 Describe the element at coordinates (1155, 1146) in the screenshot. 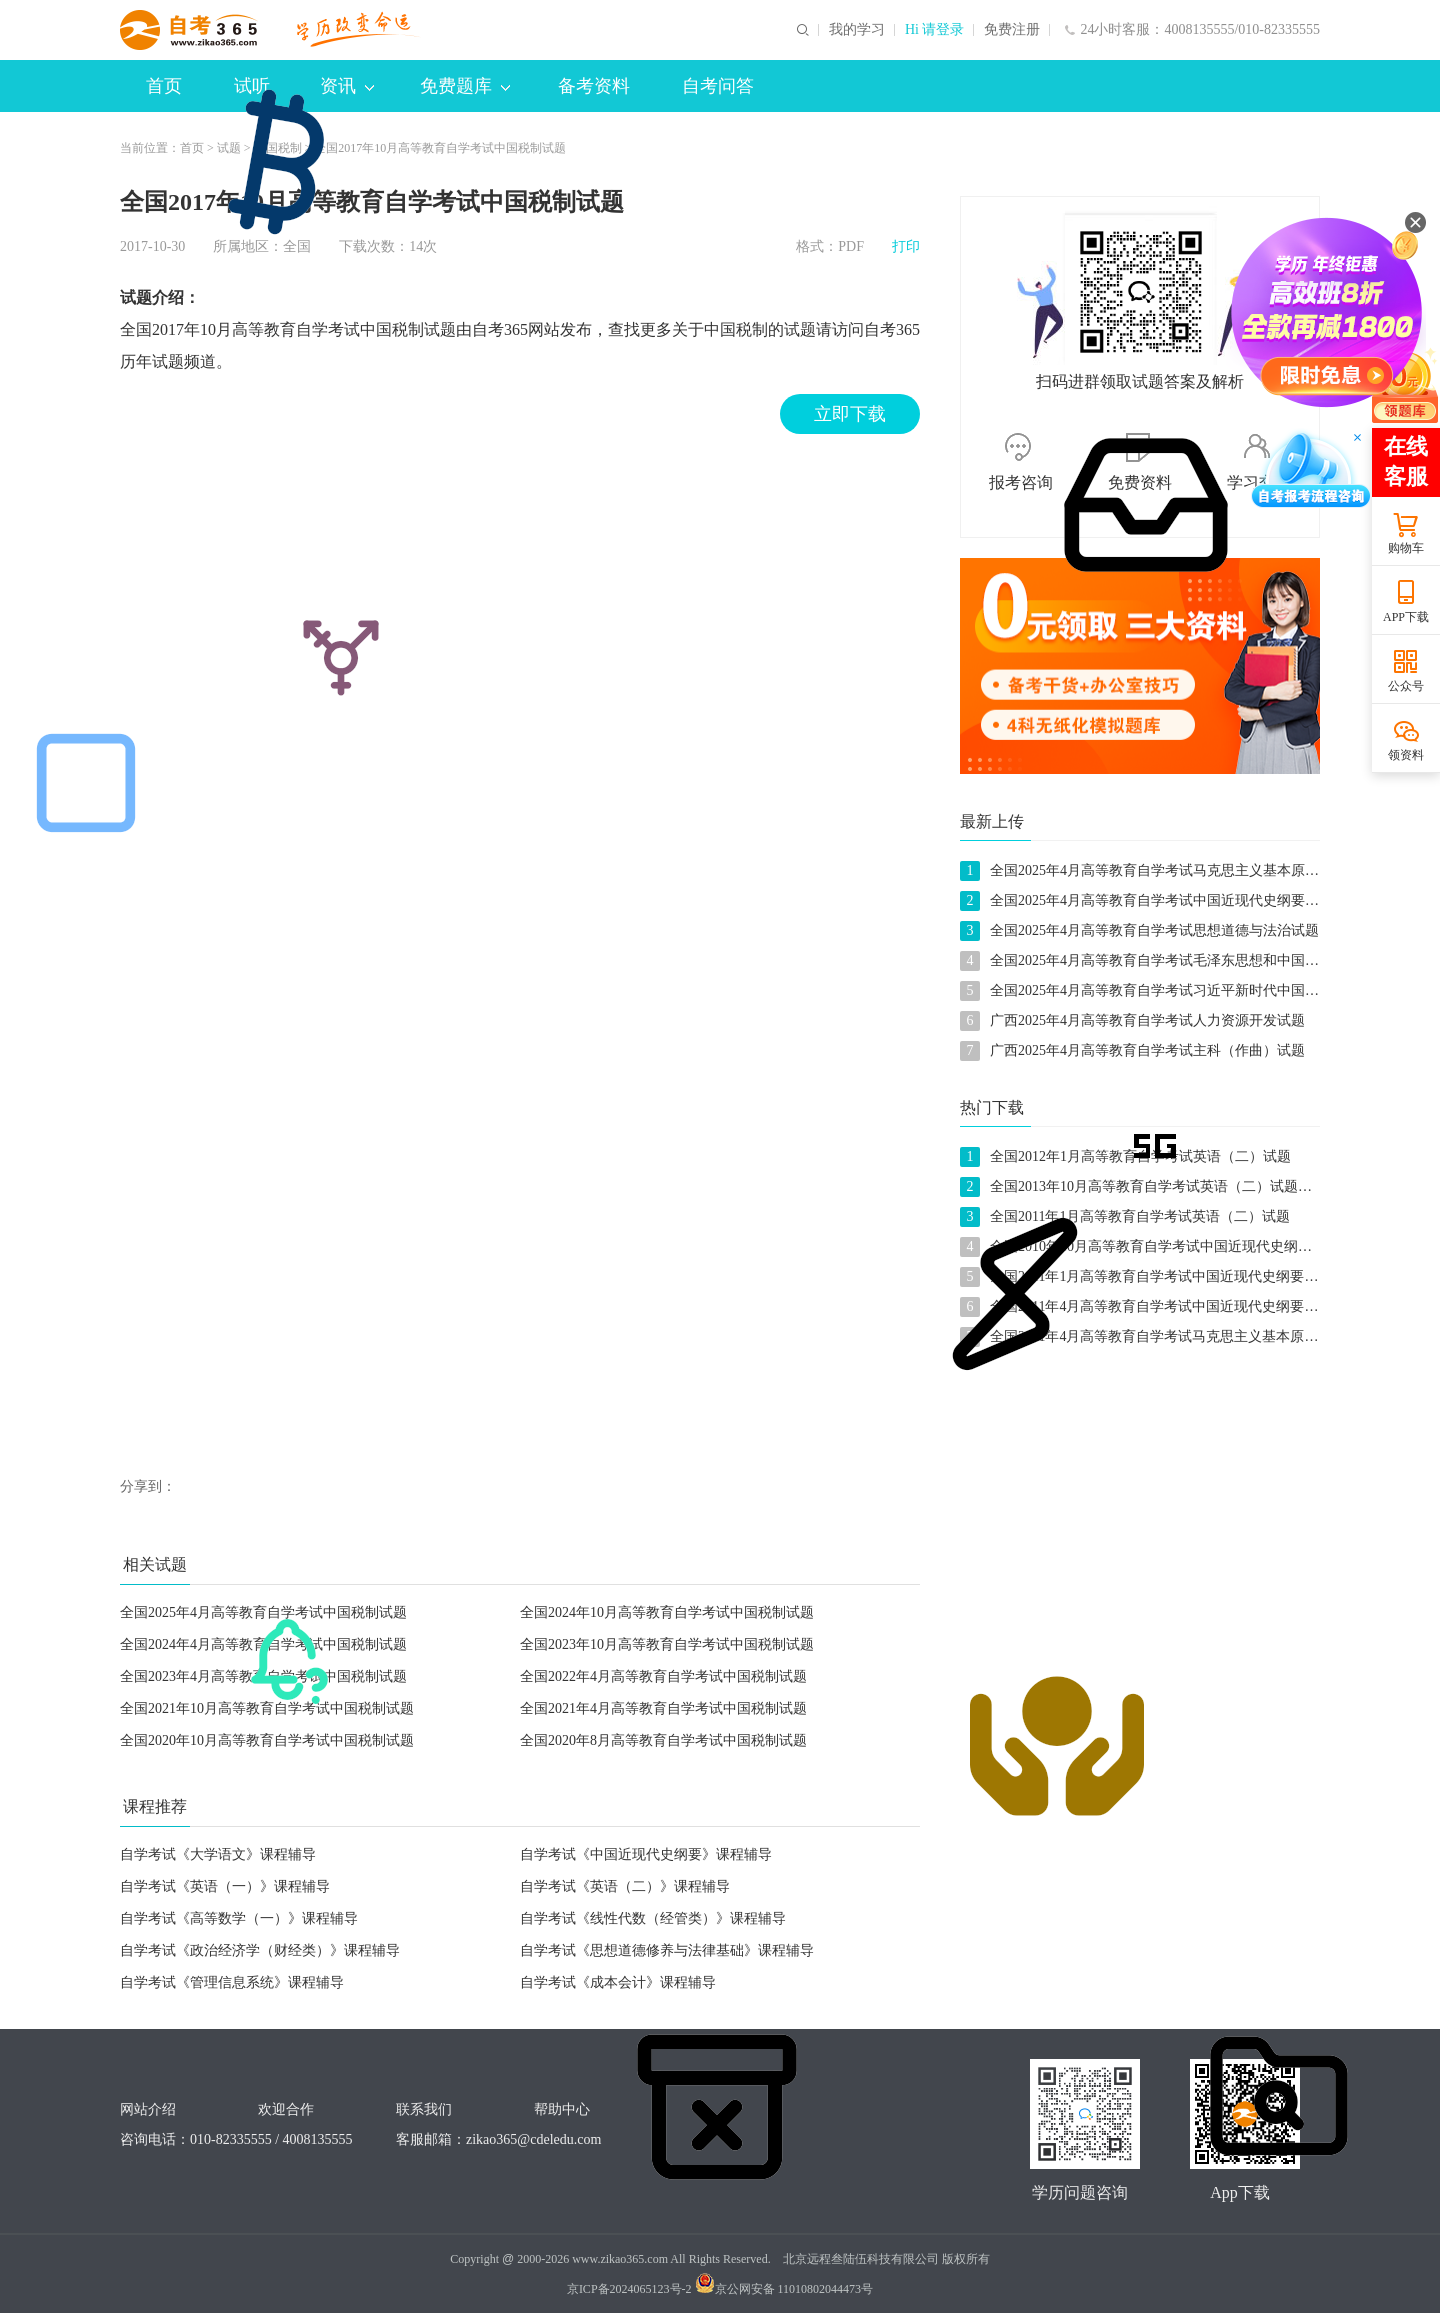

I see `indicates 5G network connectivity status` at that location.